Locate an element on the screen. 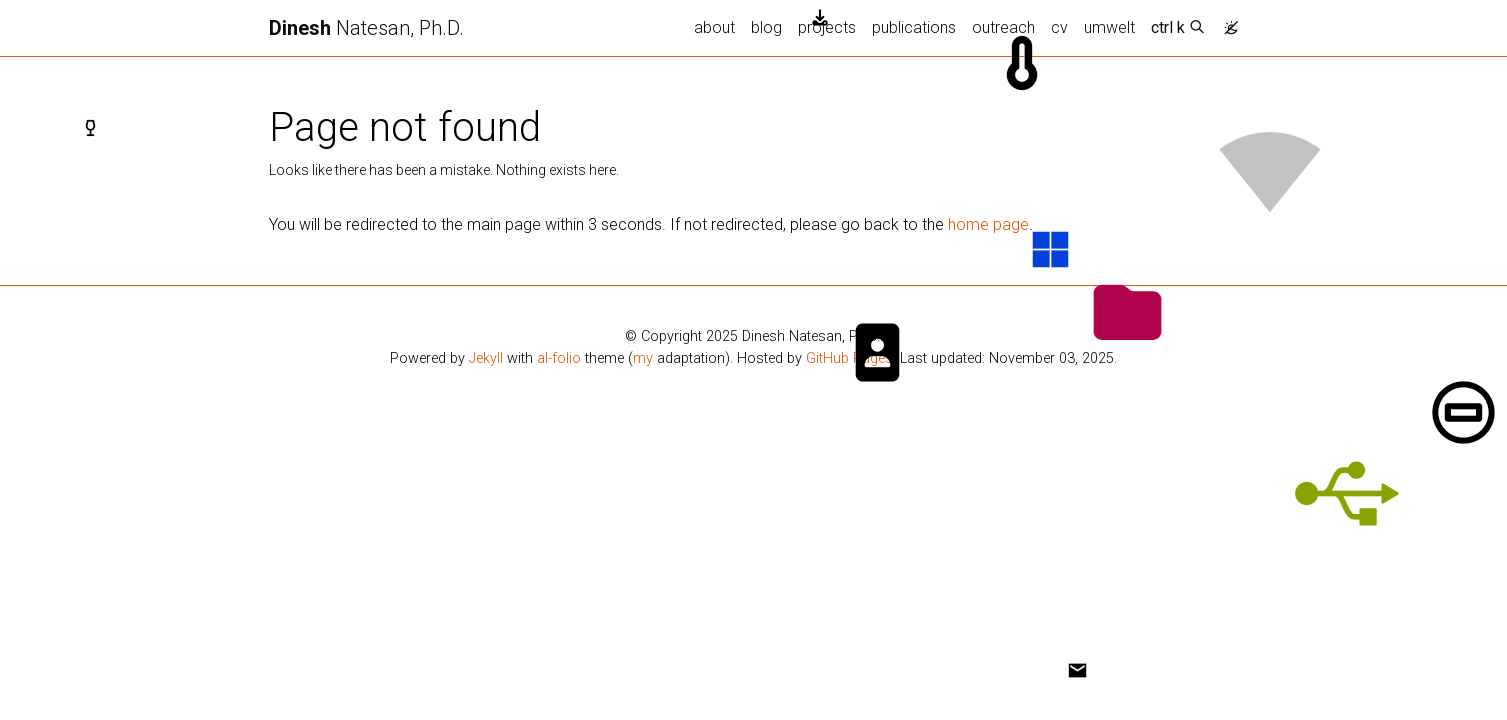 The width and height of the screenshot is (1507, 720). view profile picture or portrait image is located at coordinates (877, 352).